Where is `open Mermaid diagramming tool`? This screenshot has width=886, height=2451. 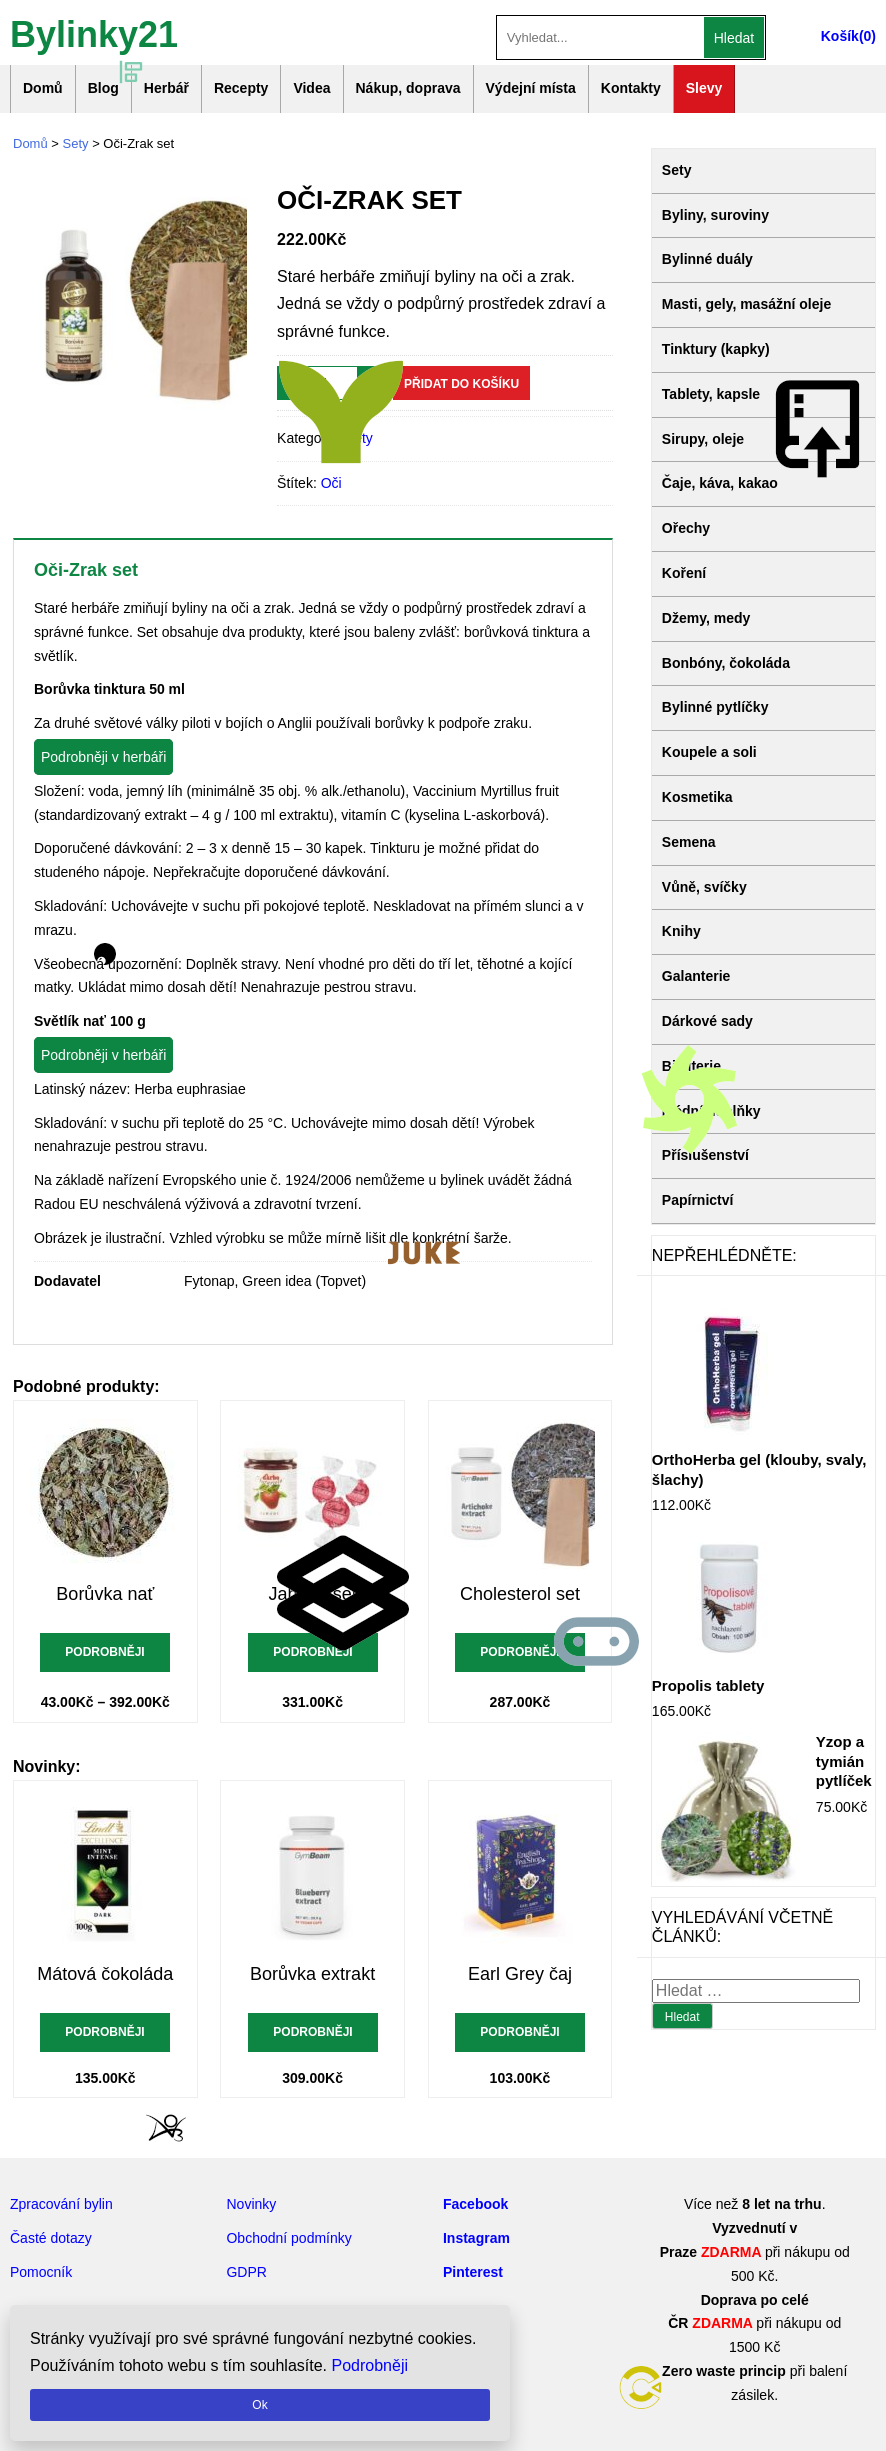
open Mermaid diagramming tool is located at coordinates (341, 412).